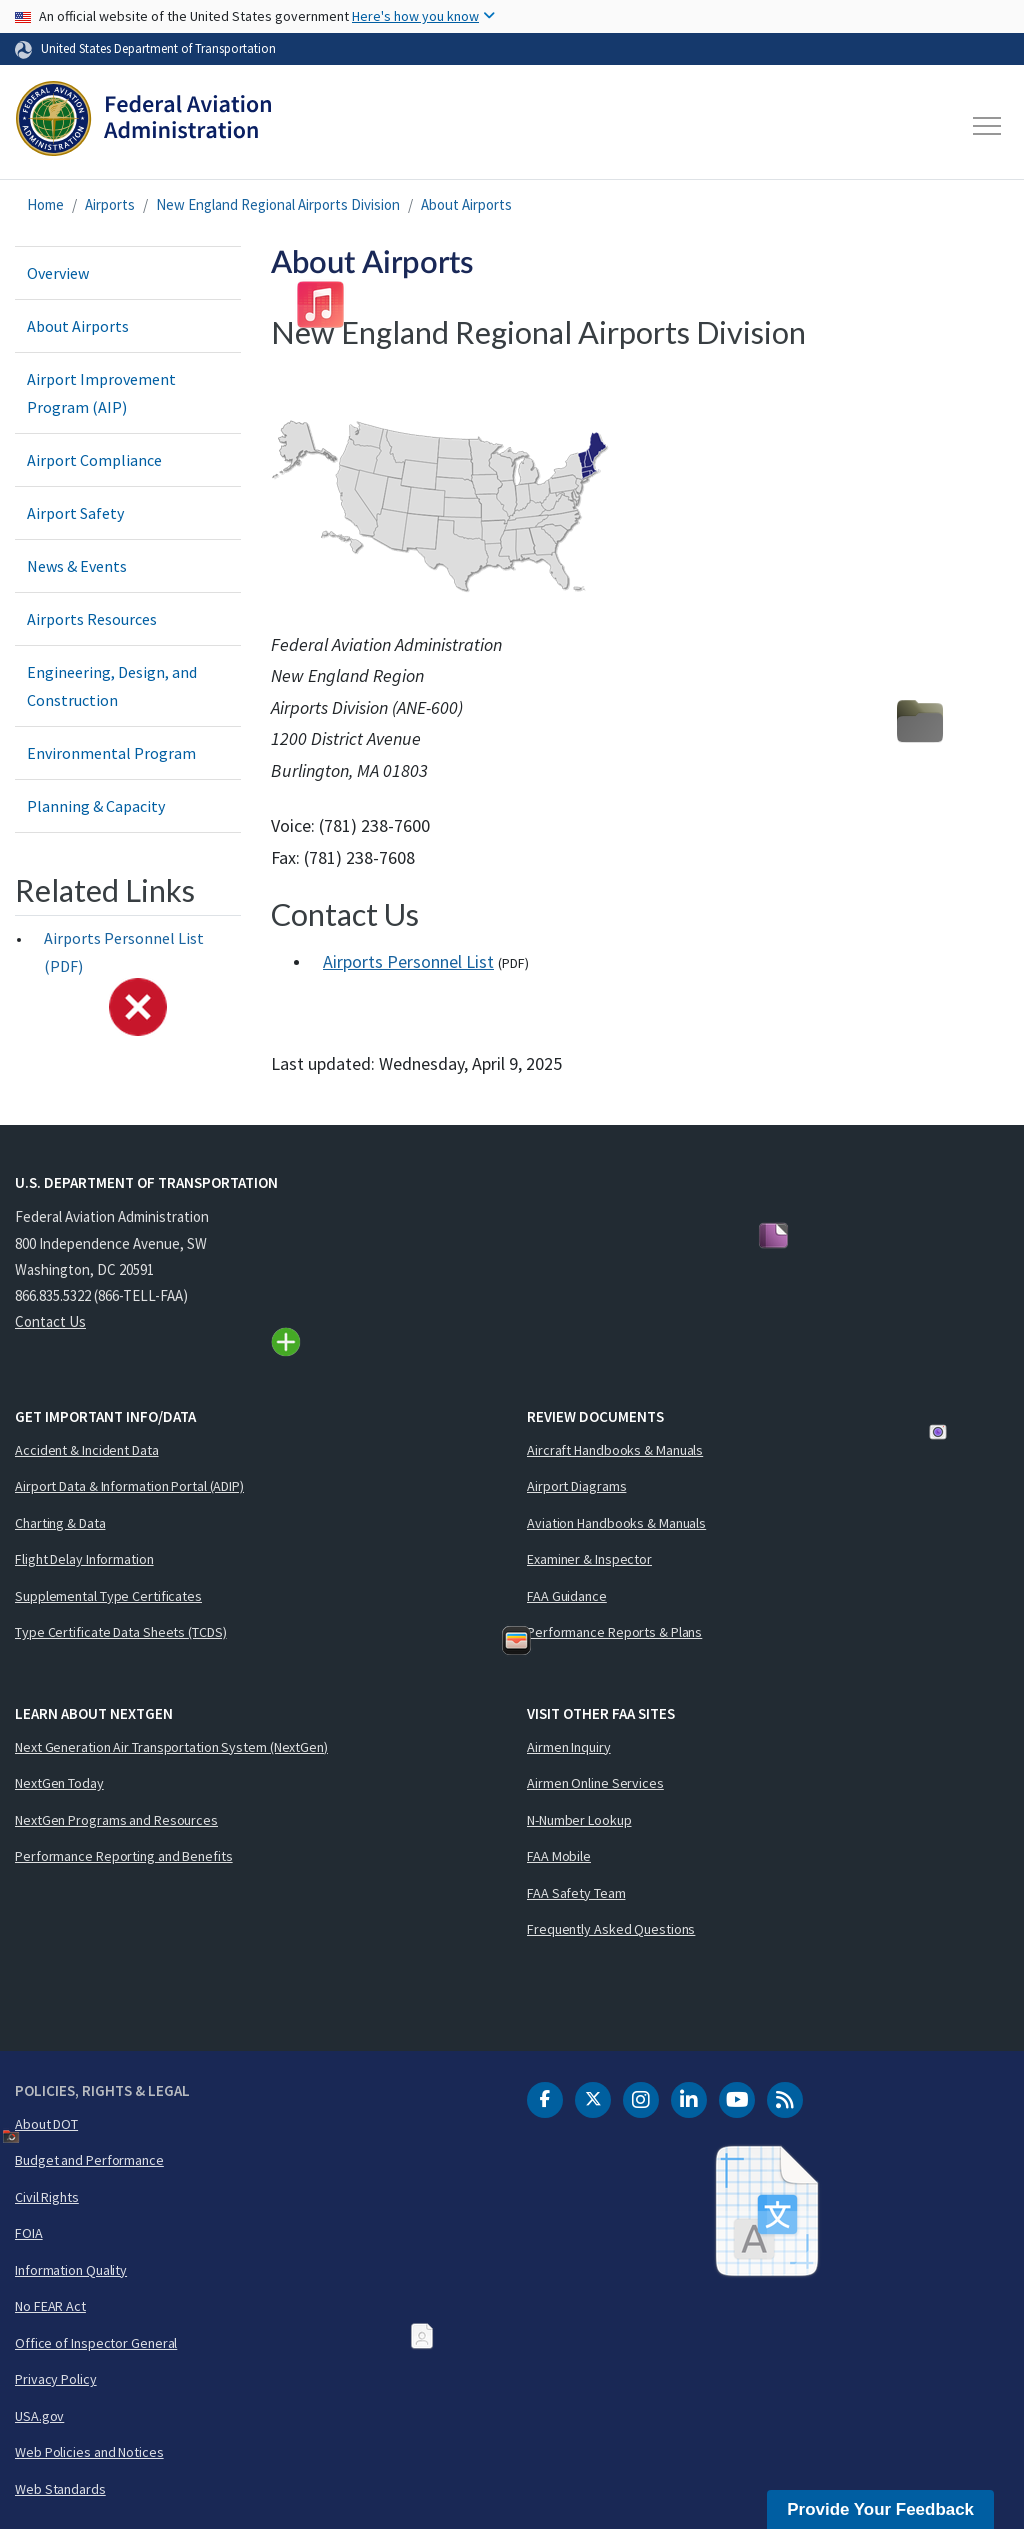 This screenshot has width=1024, height=2529. I want to click on open photoscape application folder, so click(11, 2137).